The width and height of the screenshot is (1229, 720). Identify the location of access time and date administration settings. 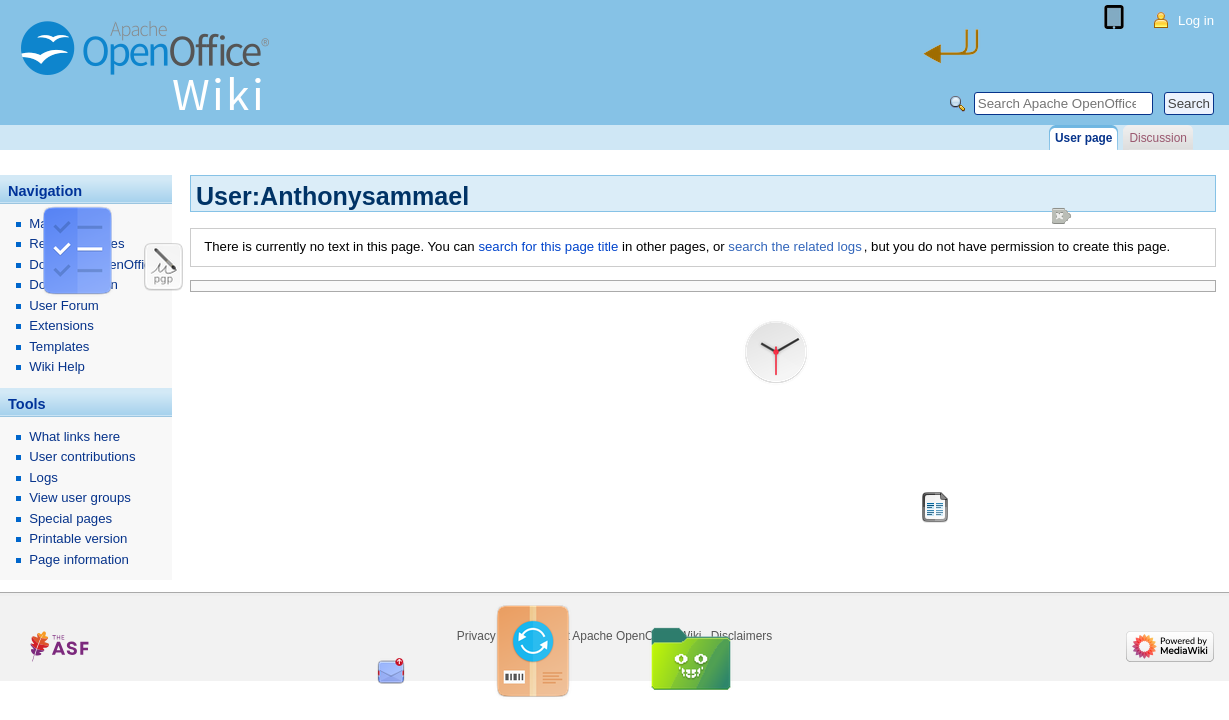
(776, 352).